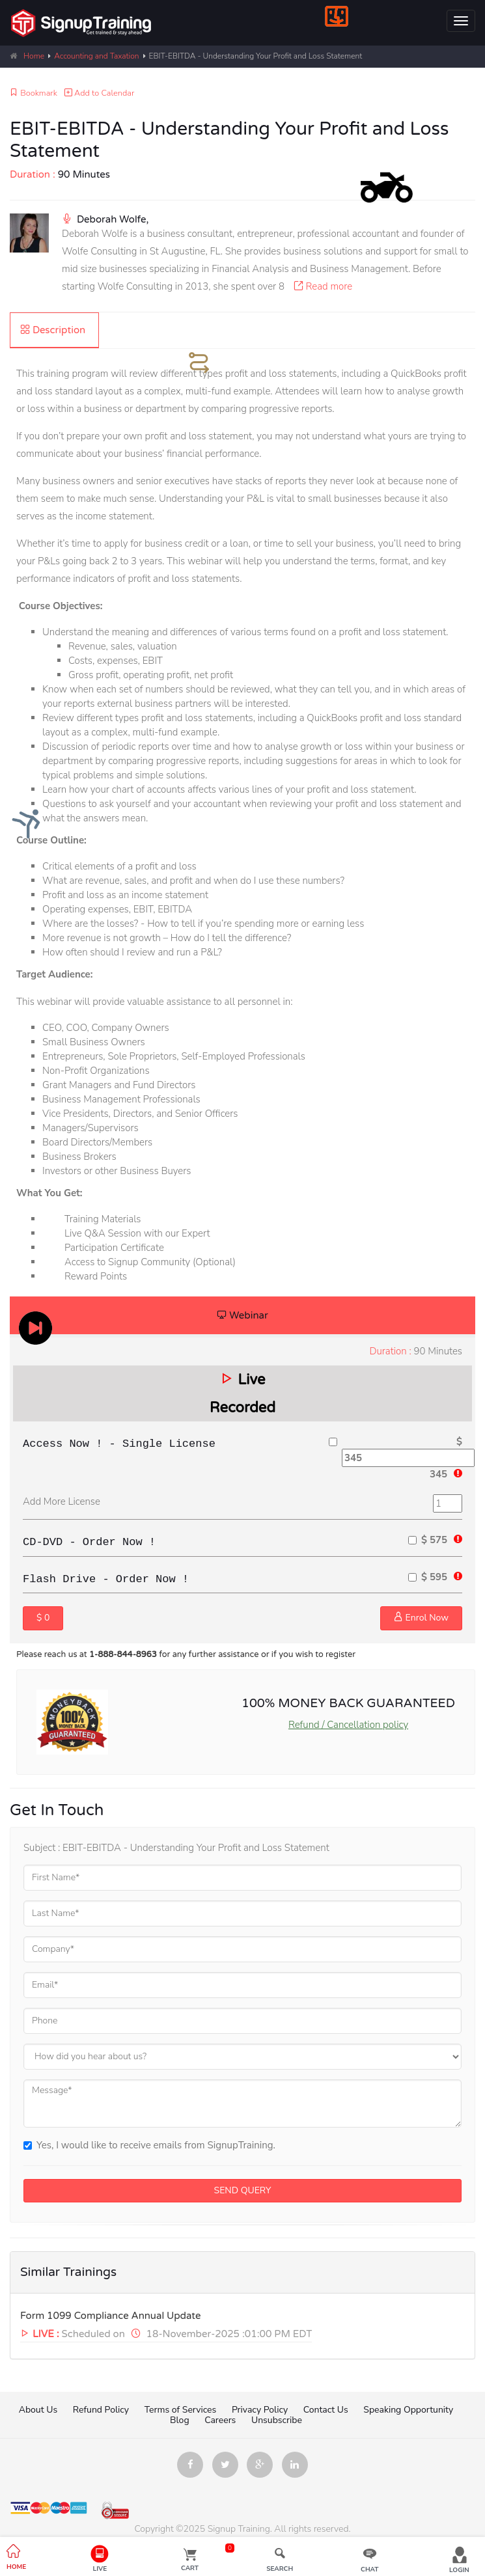  I want to click on open finder app on mac, so click(337, 16).